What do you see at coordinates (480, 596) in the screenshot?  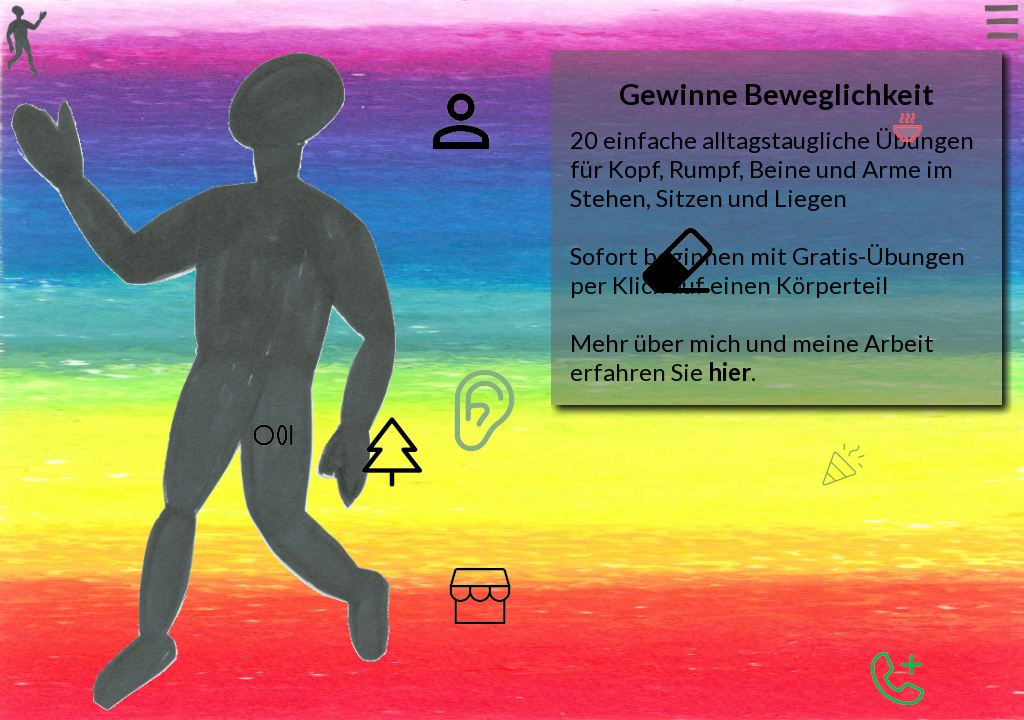 I see `access the marketplace or shop` at bounding box center [480, 596].